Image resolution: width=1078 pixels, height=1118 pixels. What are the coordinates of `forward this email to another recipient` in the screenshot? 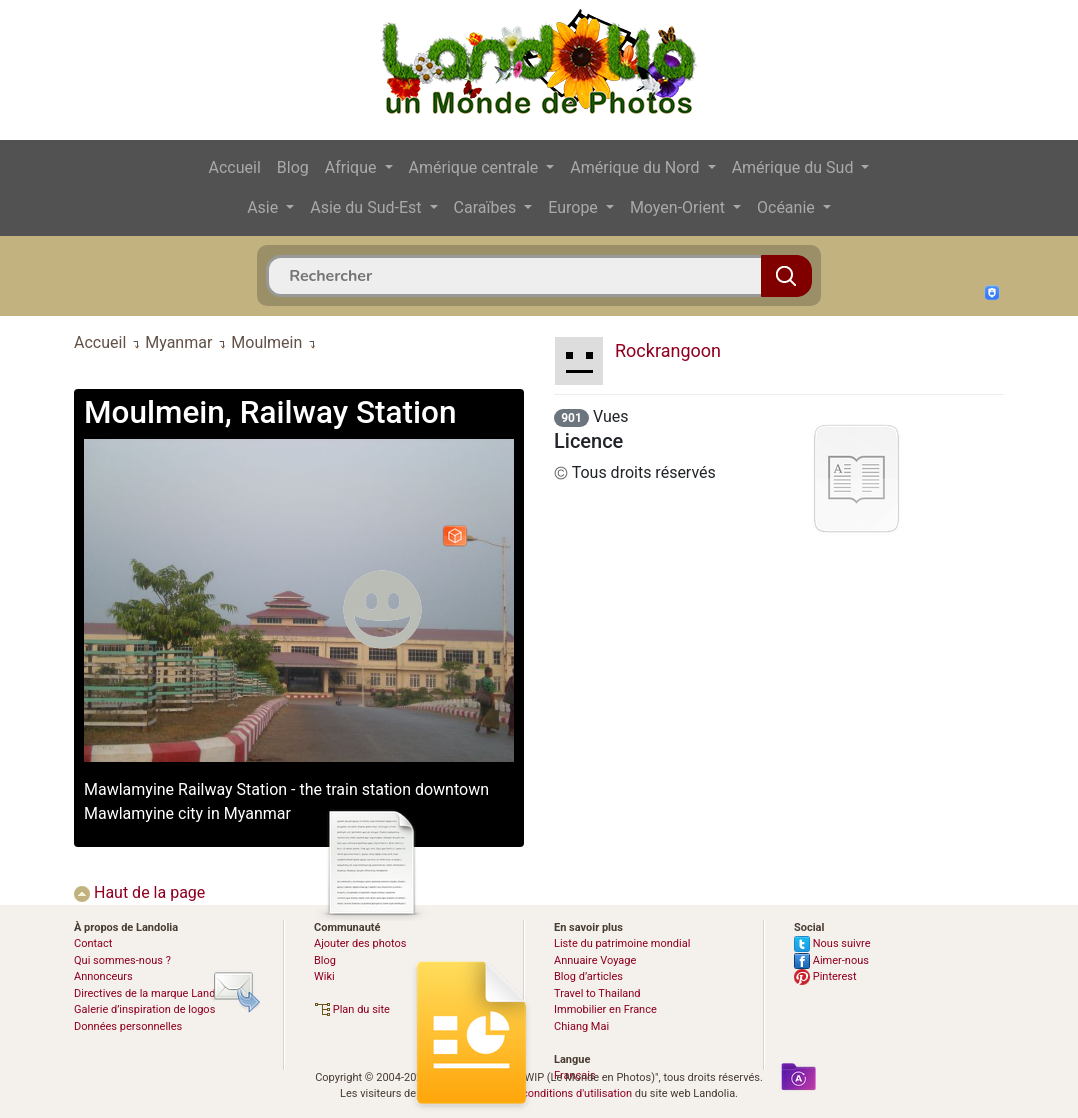 It's located at (235, 988).